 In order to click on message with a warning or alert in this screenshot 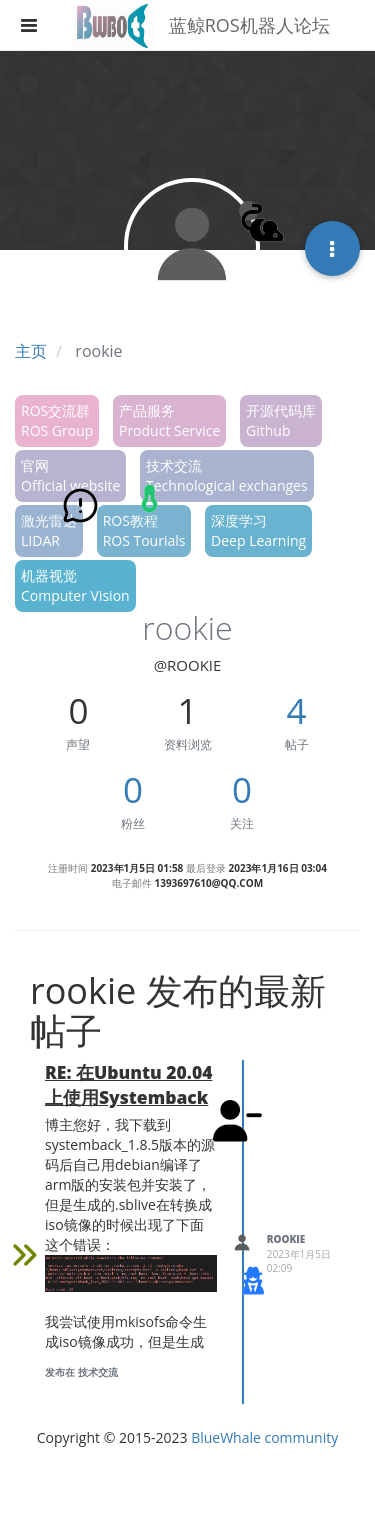, I will do `click(80, 505)`.